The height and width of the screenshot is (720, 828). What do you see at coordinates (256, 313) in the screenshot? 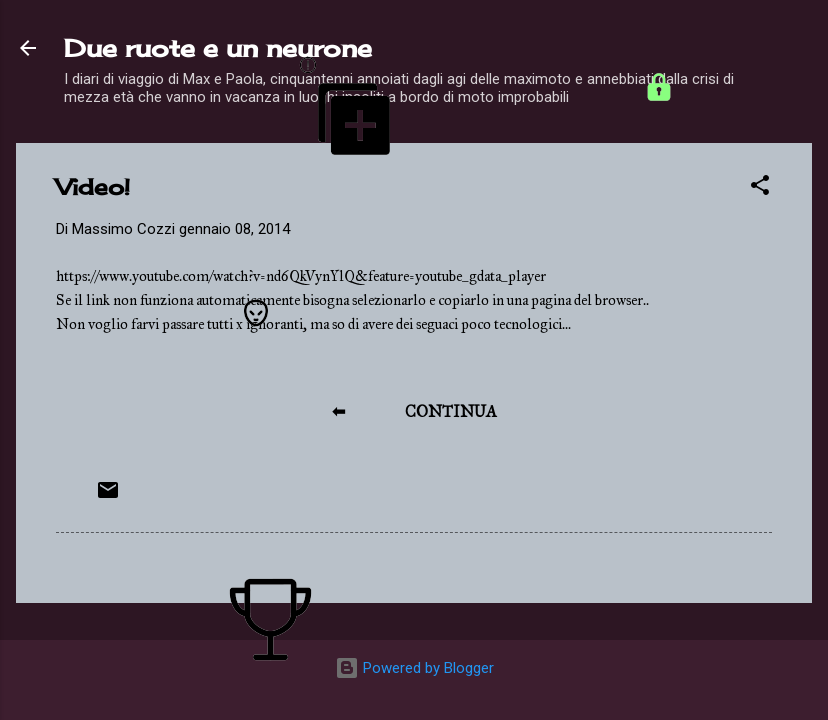
I see `indicates sci-fi or extraterrestrial content` at bounding box center [256, 313].